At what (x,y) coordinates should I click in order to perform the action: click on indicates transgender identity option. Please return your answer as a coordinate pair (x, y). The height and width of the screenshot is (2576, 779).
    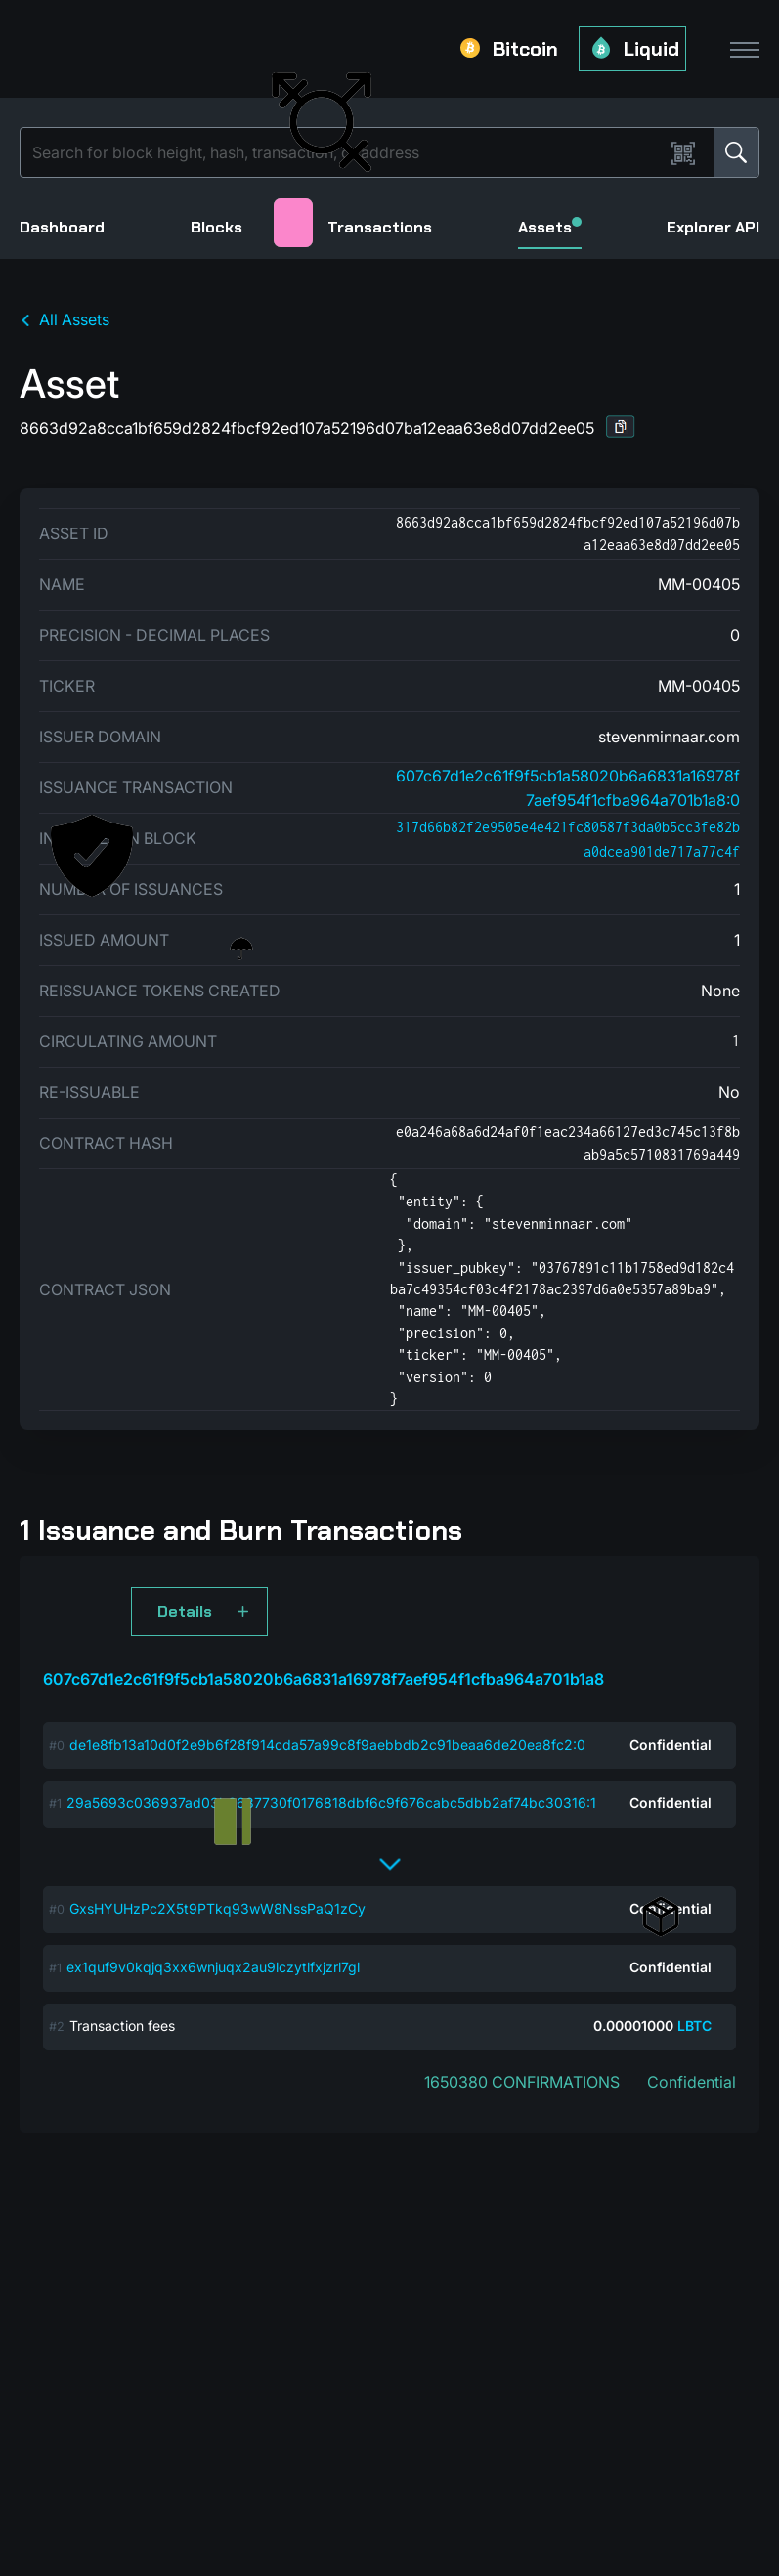
    Looking at the image, I should click on (322, 122).